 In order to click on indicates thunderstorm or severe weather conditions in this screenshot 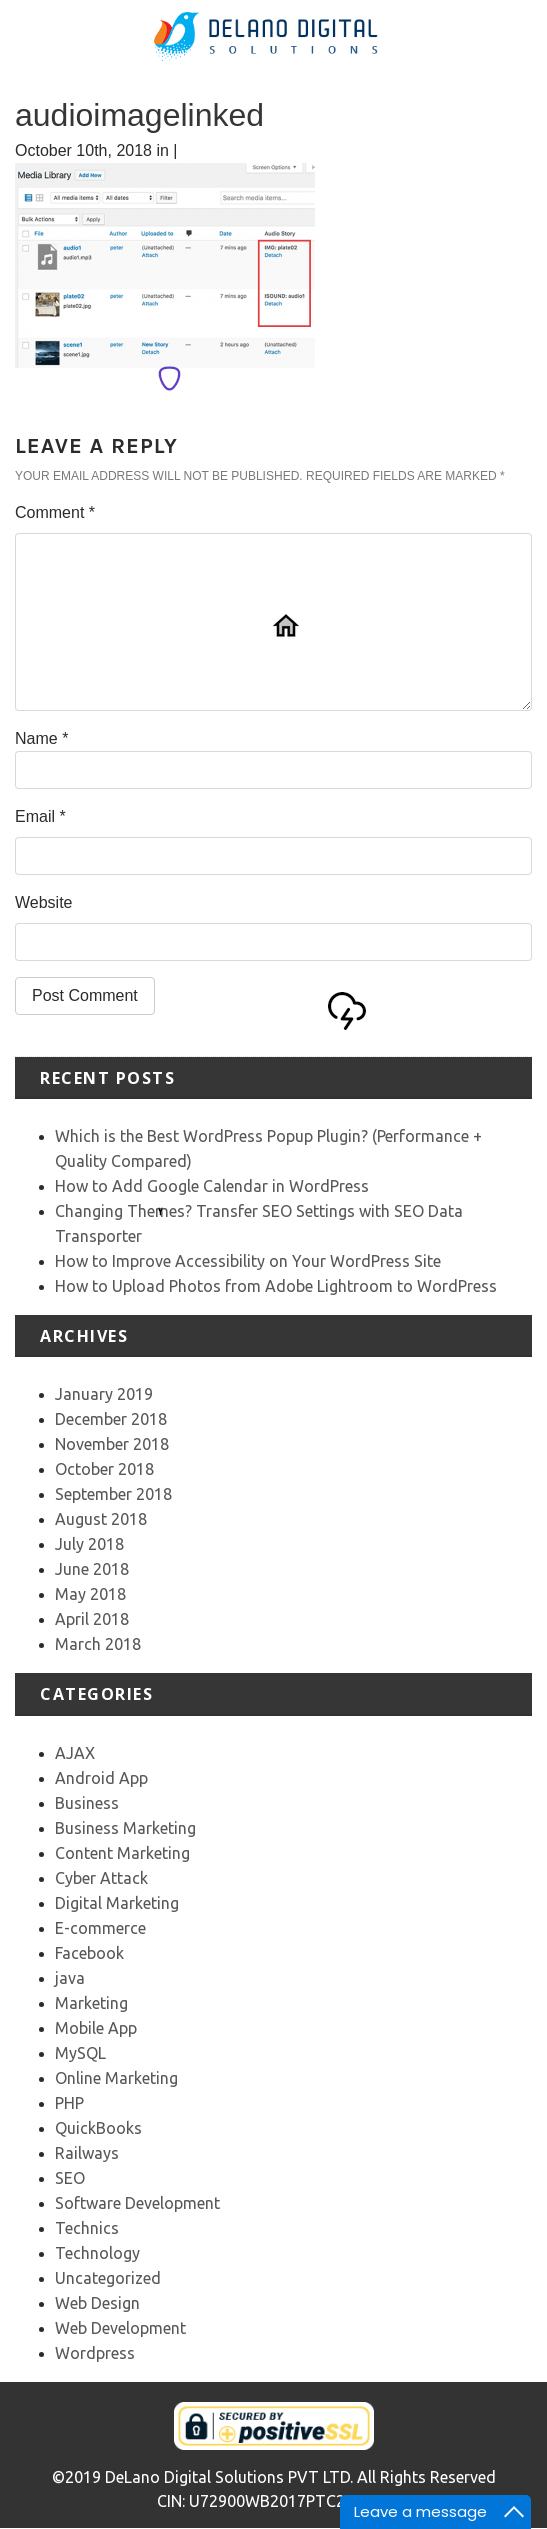, I will do `click(347, 1011)`.